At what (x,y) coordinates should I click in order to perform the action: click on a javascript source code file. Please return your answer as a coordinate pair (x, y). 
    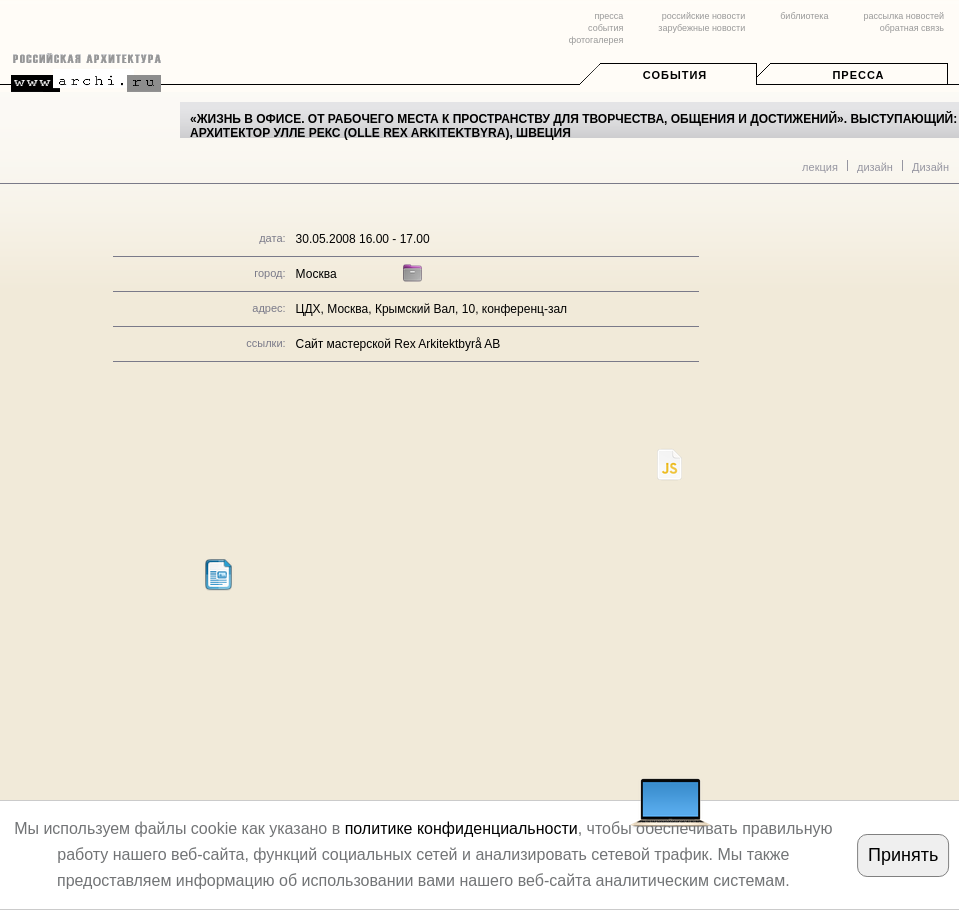
    Looking at the image, I should click on (669, 464).